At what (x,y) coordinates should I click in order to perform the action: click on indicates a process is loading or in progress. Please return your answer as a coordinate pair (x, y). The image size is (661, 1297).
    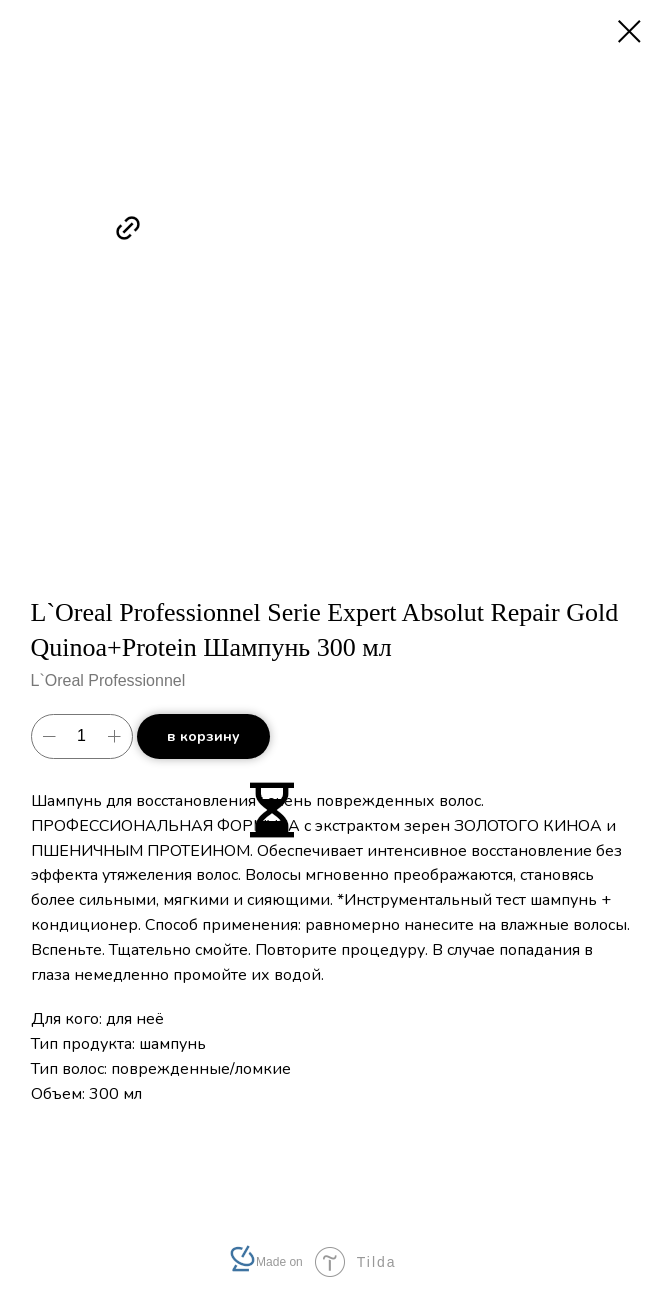
    Looking at the image, I should click on (272, 810).